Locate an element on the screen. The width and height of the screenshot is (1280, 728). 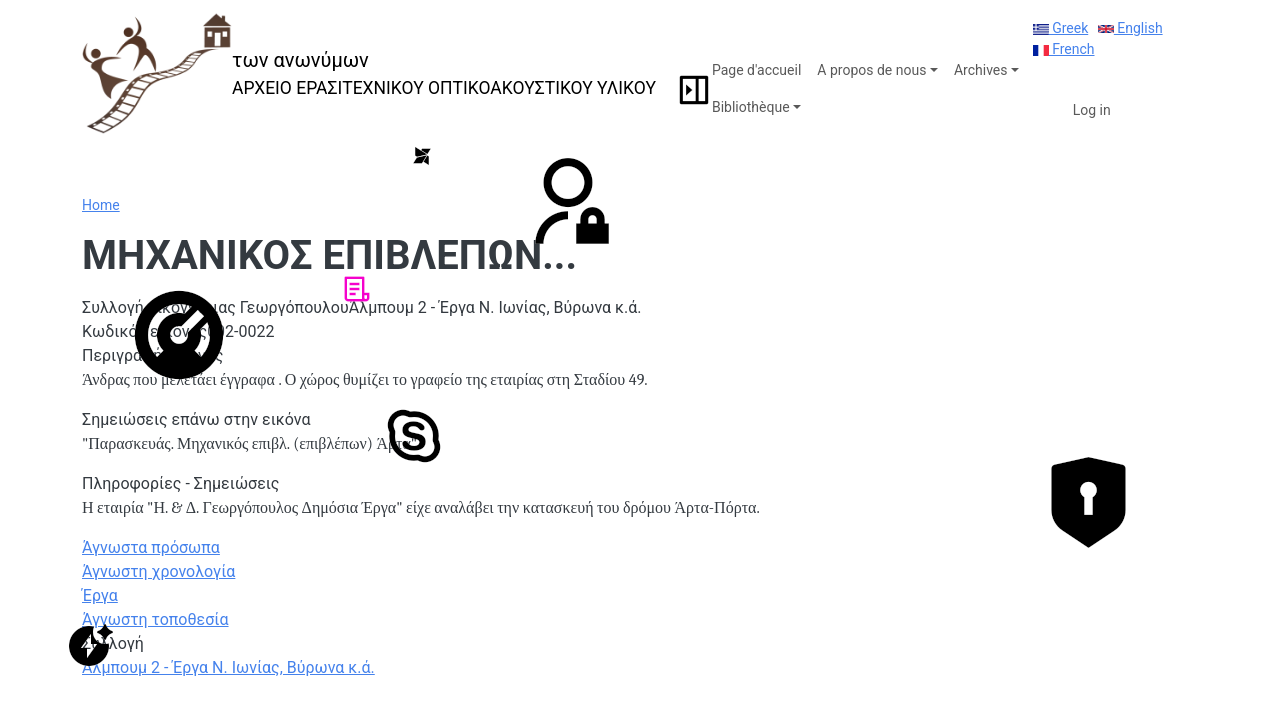
open Skype app is located at coordinates (414, 436).